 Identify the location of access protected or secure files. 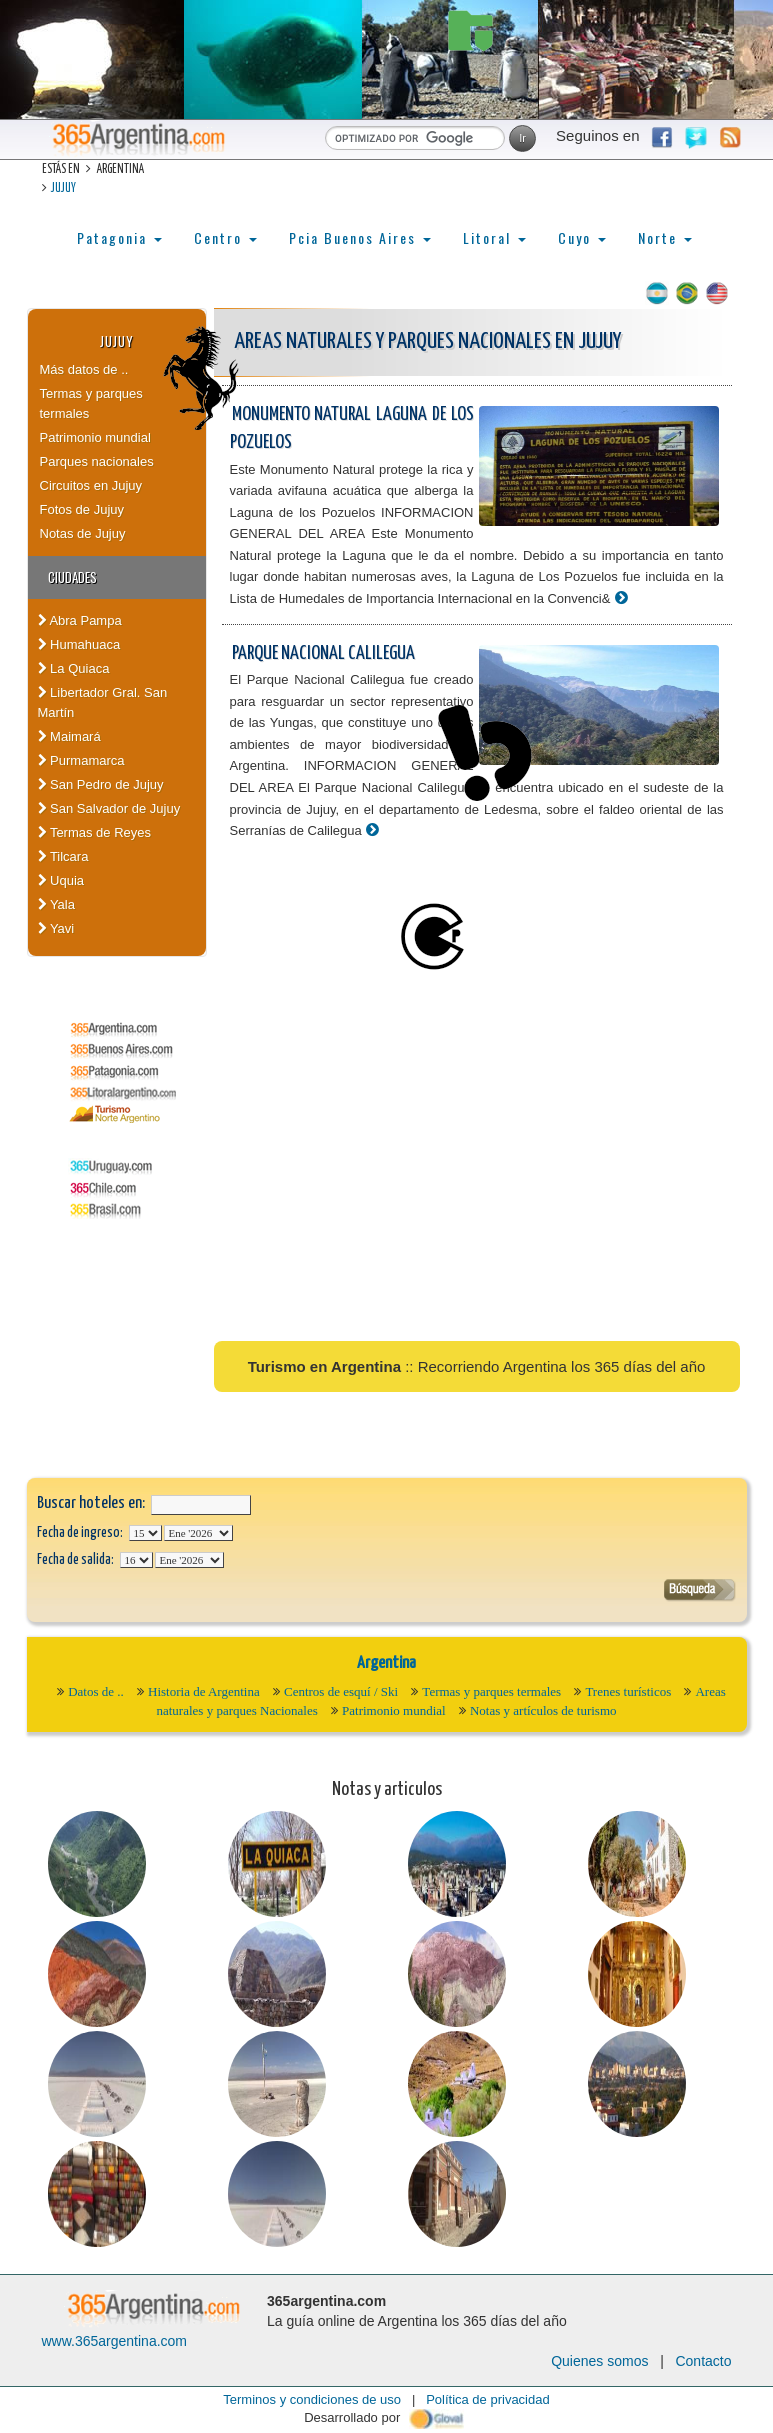
(470, 30).